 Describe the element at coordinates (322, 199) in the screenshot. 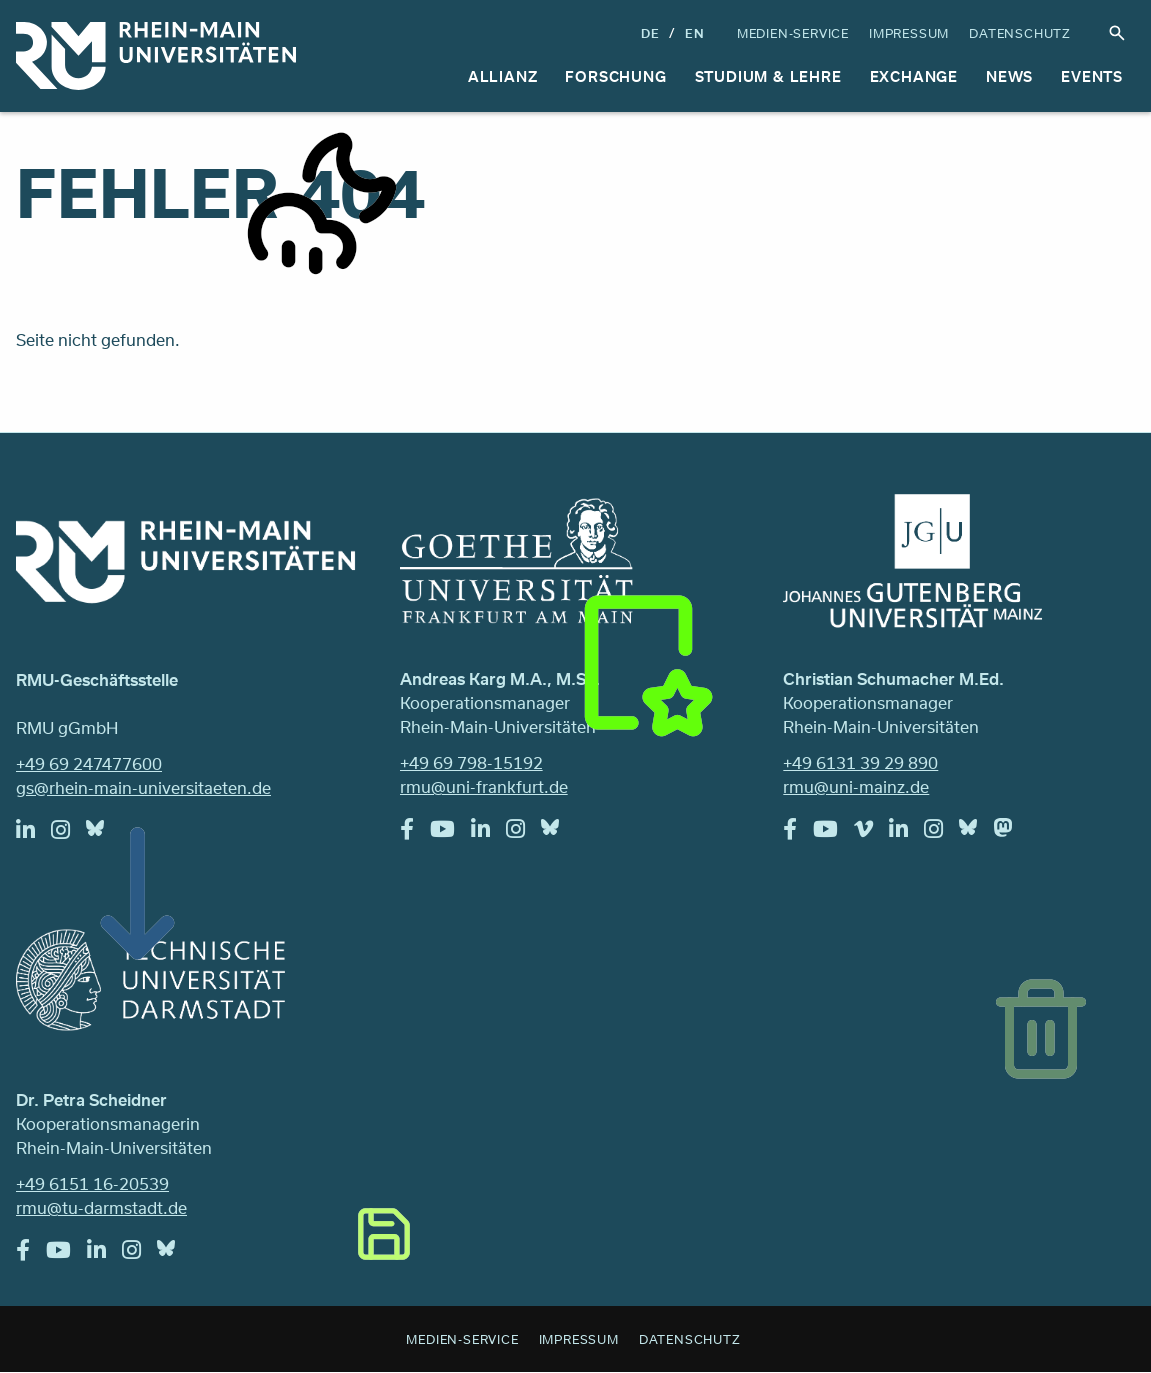

I see `indicates nighttime rainy weather conditions` at that location.